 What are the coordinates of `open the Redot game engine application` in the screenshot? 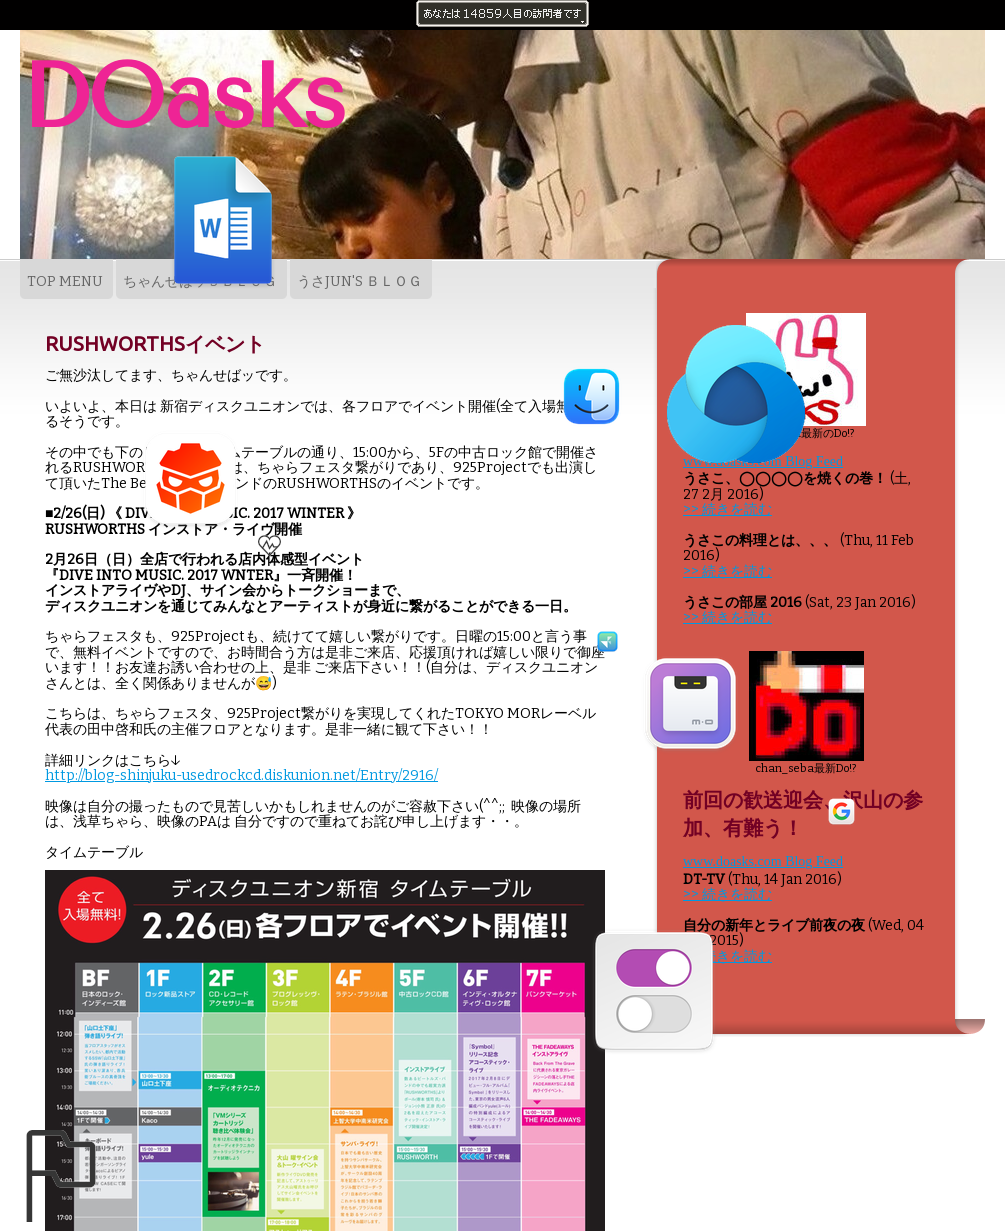 It's located at (190, 478).